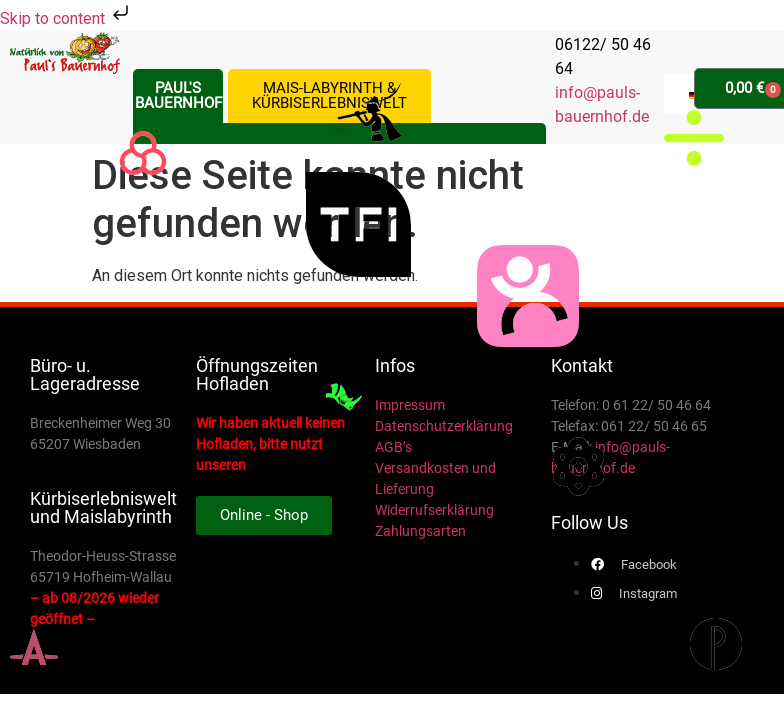 Image resolution: width=784 pixels, height=720 pixels. I want to click on PurgeCSS logo - a CSS optimization tool, so click(716, 644).